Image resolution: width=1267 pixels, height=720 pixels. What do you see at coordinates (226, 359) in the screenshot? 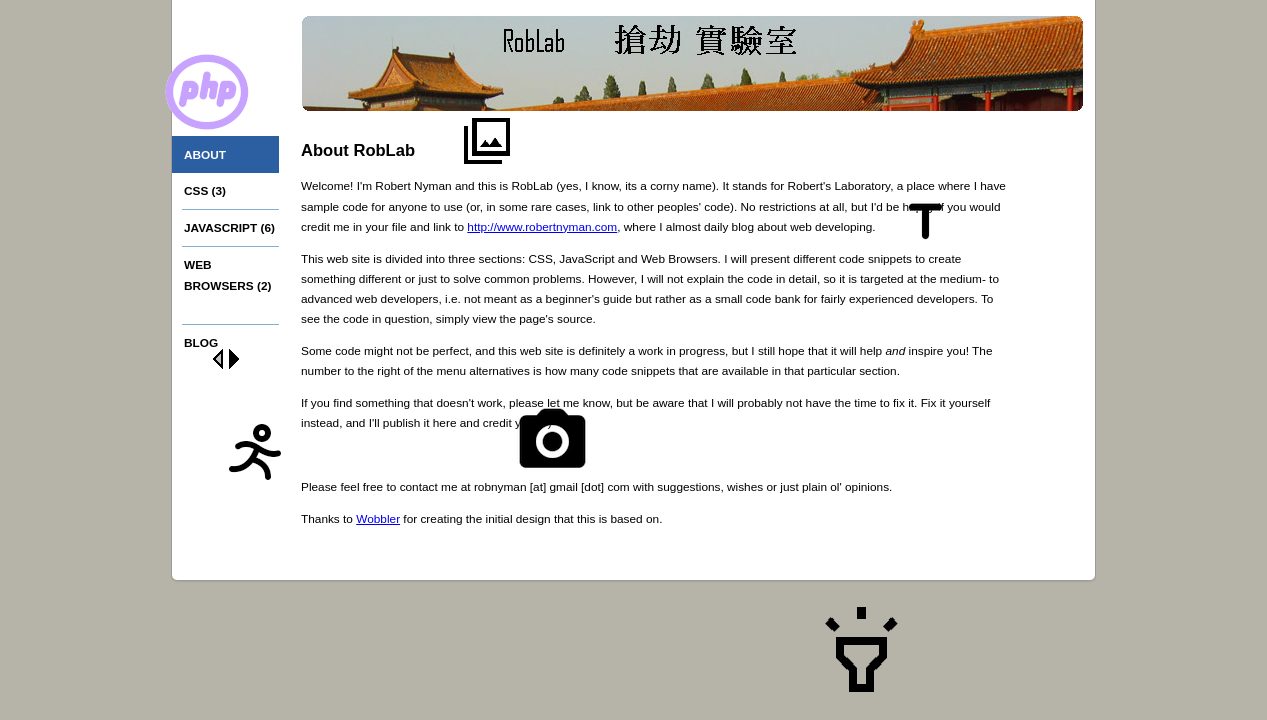
I see `switch to left panel or view` at bounding box center [226, 359].